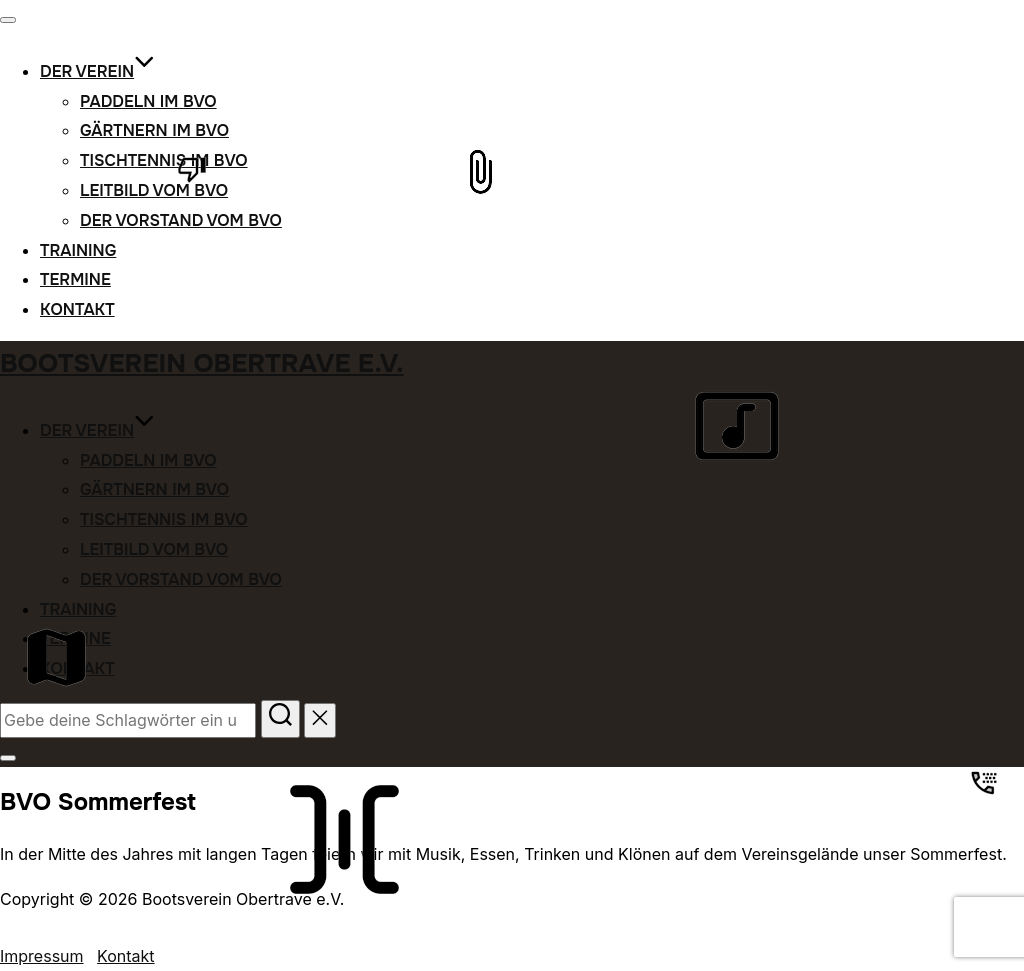  Describe the element at coordinates (56, 657) in the screenshot. I see `open map view` at that location.